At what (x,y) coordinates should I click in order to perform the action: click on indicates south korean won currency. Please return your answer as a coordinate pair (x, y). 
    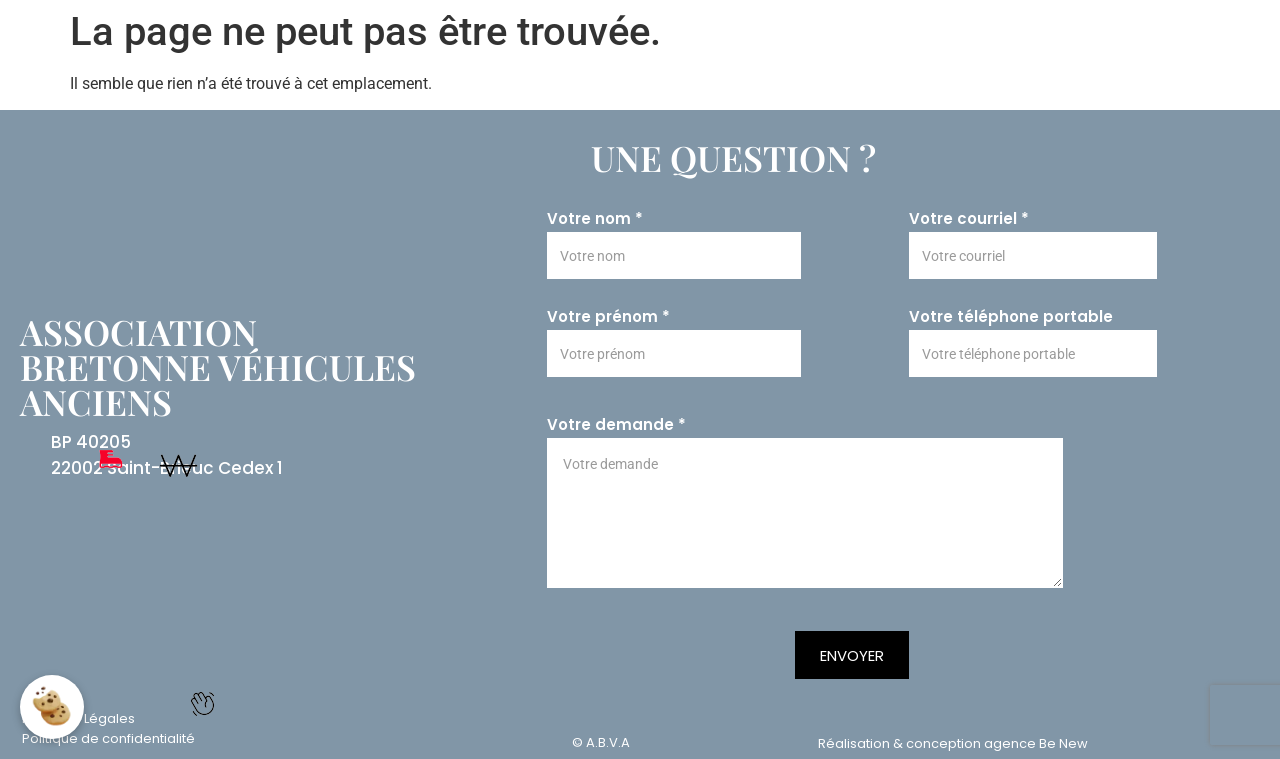
    Looking at the image, I should click on (178, 464).